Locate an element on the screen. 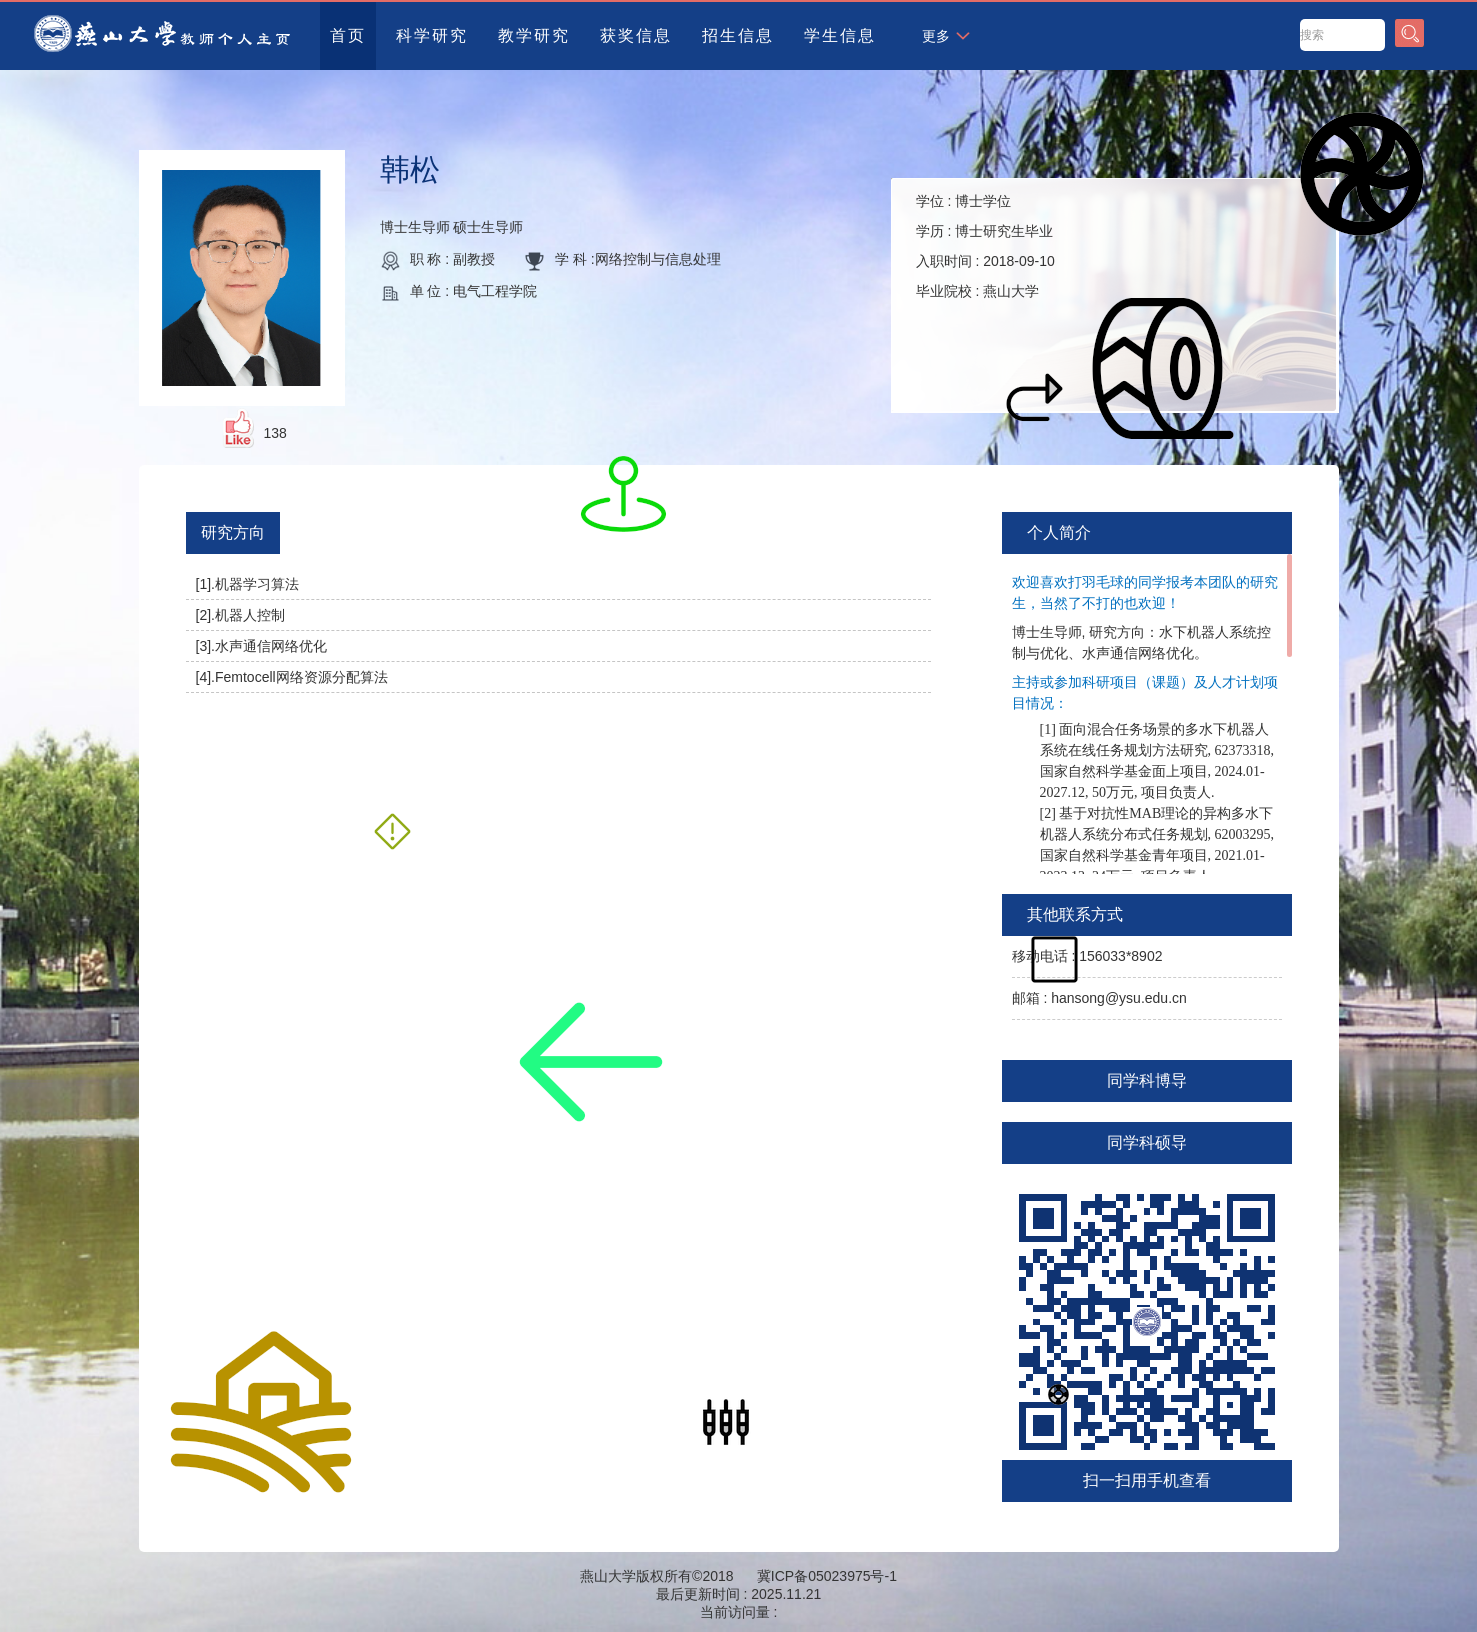  redo last action is located at coordinates (1034, 399).